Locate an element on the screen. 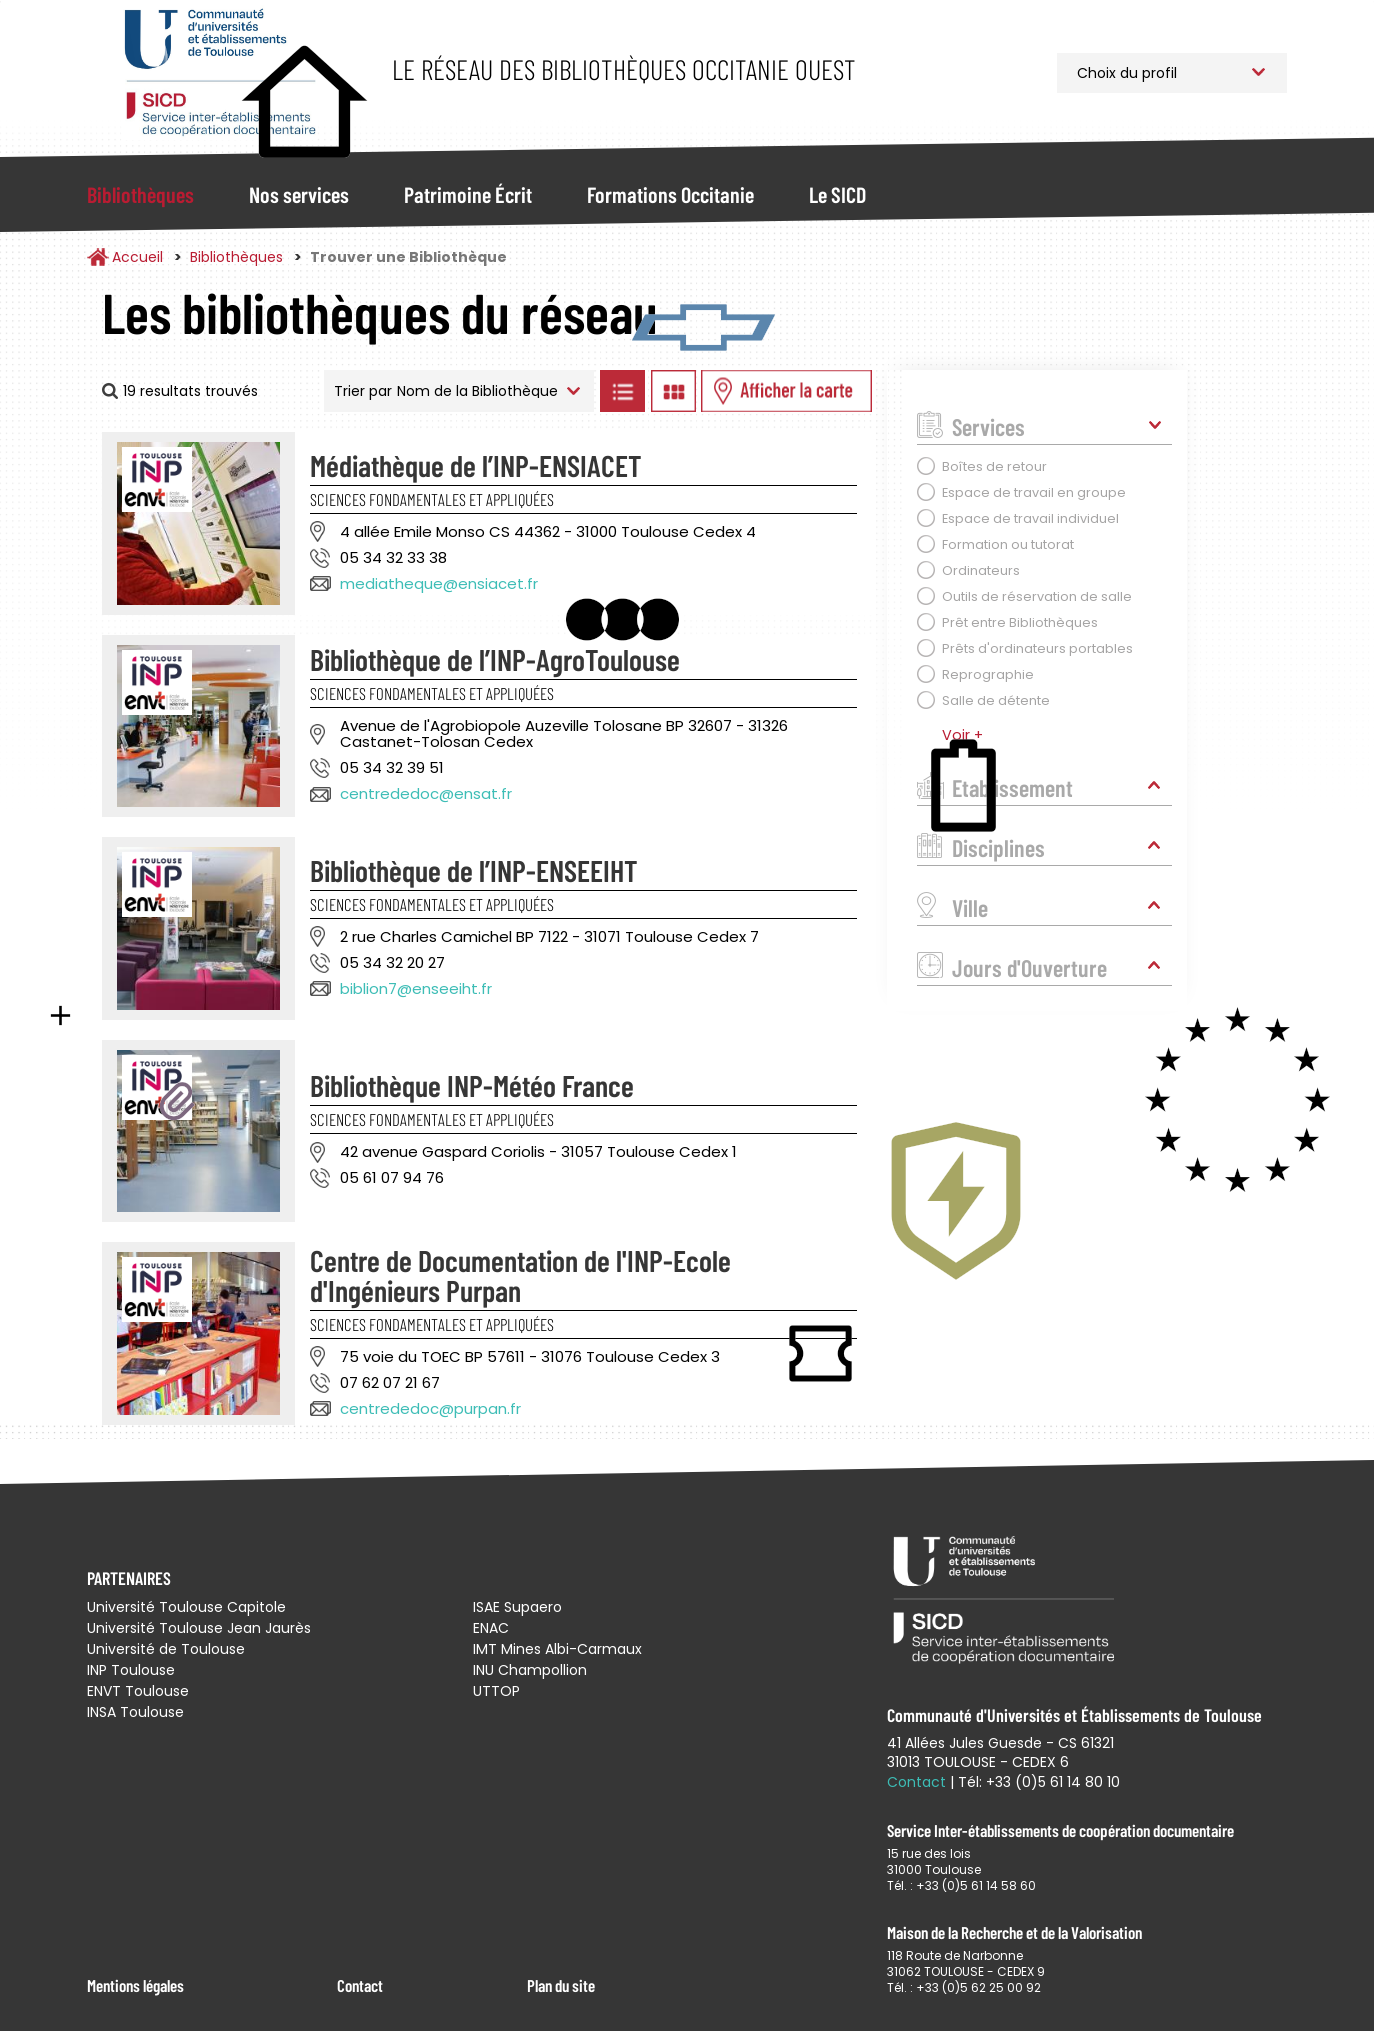 The width and height of the screenshot is (1374, 2031). indicates EU-related content or services is located at coordinates (1237, 1099).